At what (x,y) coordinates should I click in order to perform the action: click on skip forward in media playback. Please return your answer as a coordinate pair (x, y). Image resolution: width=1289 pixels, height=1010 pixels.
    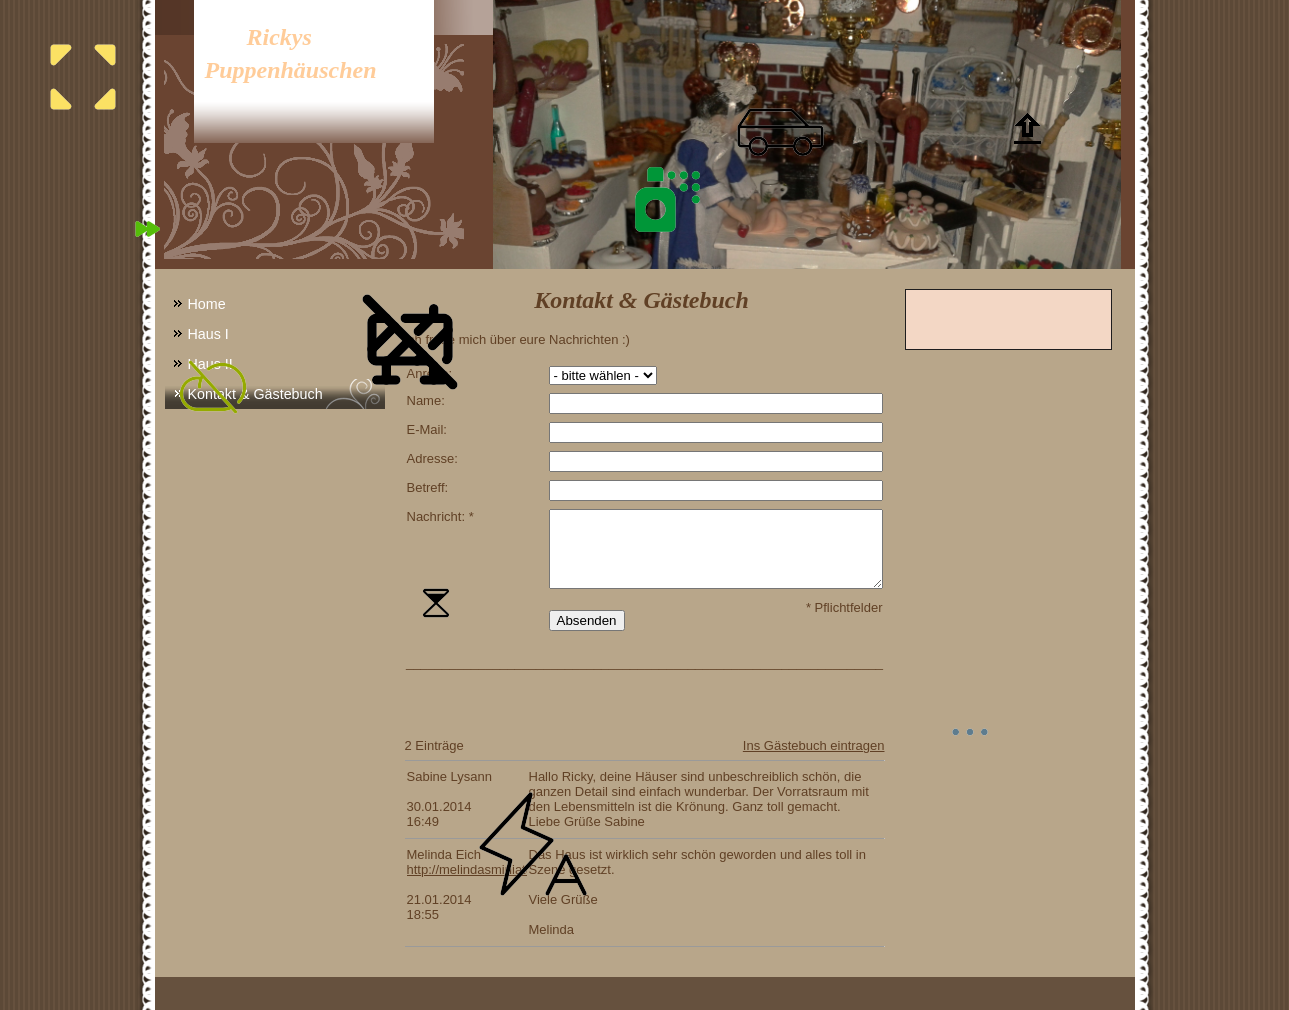
    Looking at the image, I should click on (146, 229).